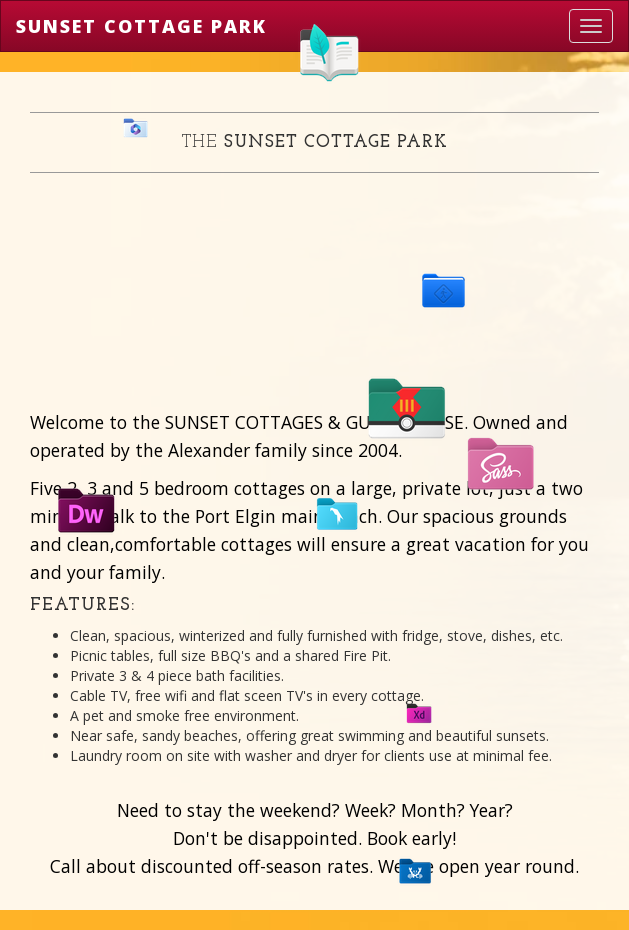 The width and height of the screenshot is (629, 930). I want to click on folder containing realtek audio drivers and software, so click(415, 872).